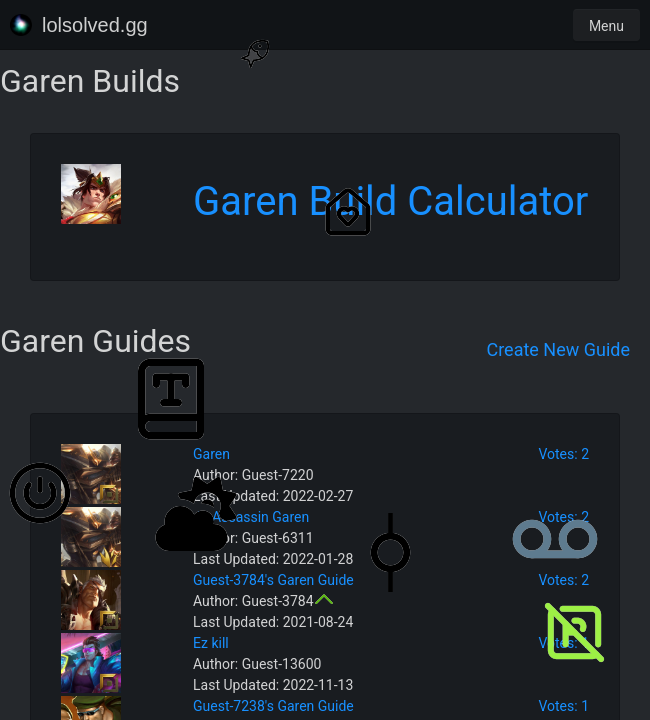 This screenshot has width=650, height=720. I want to click on view current weather conditions, so click(196, 515).